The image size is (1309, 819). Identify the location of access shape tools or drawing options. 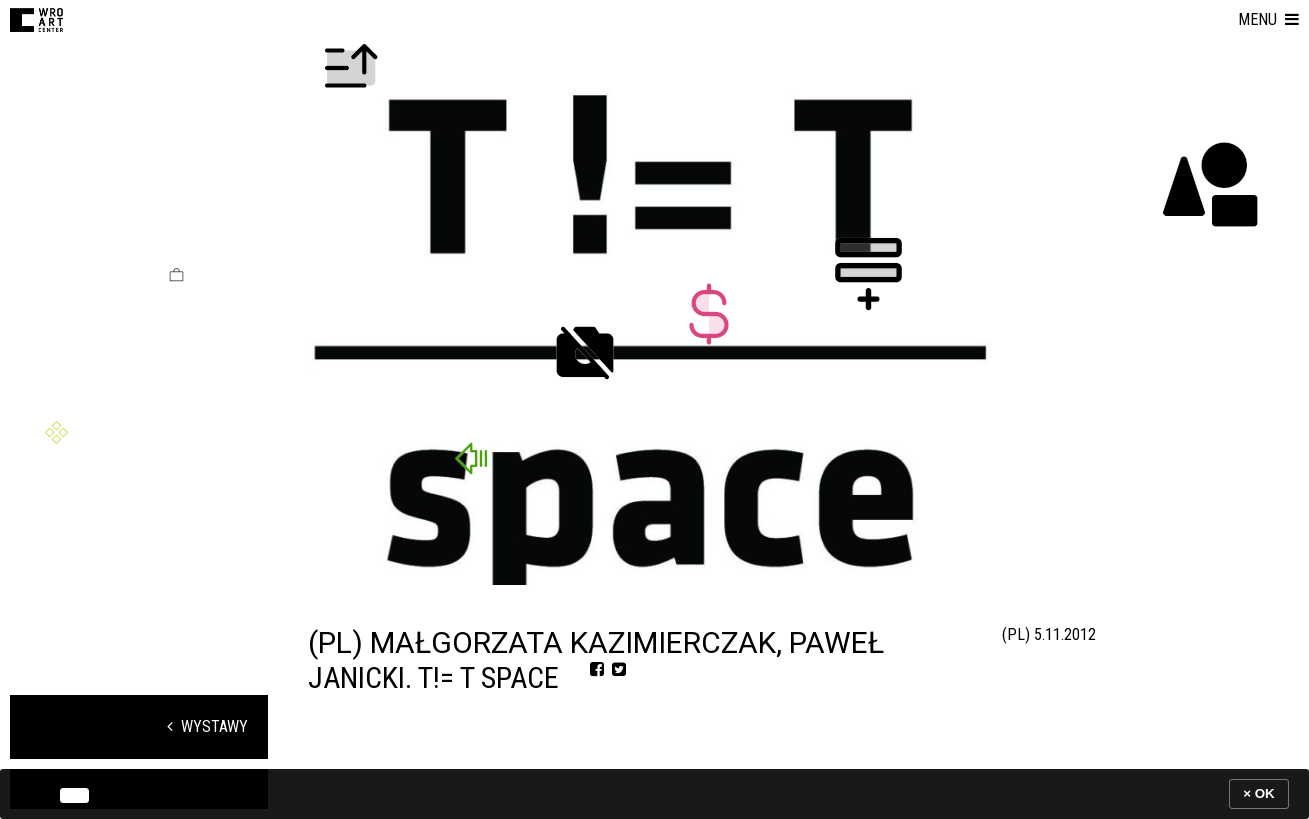
(1212, 188).